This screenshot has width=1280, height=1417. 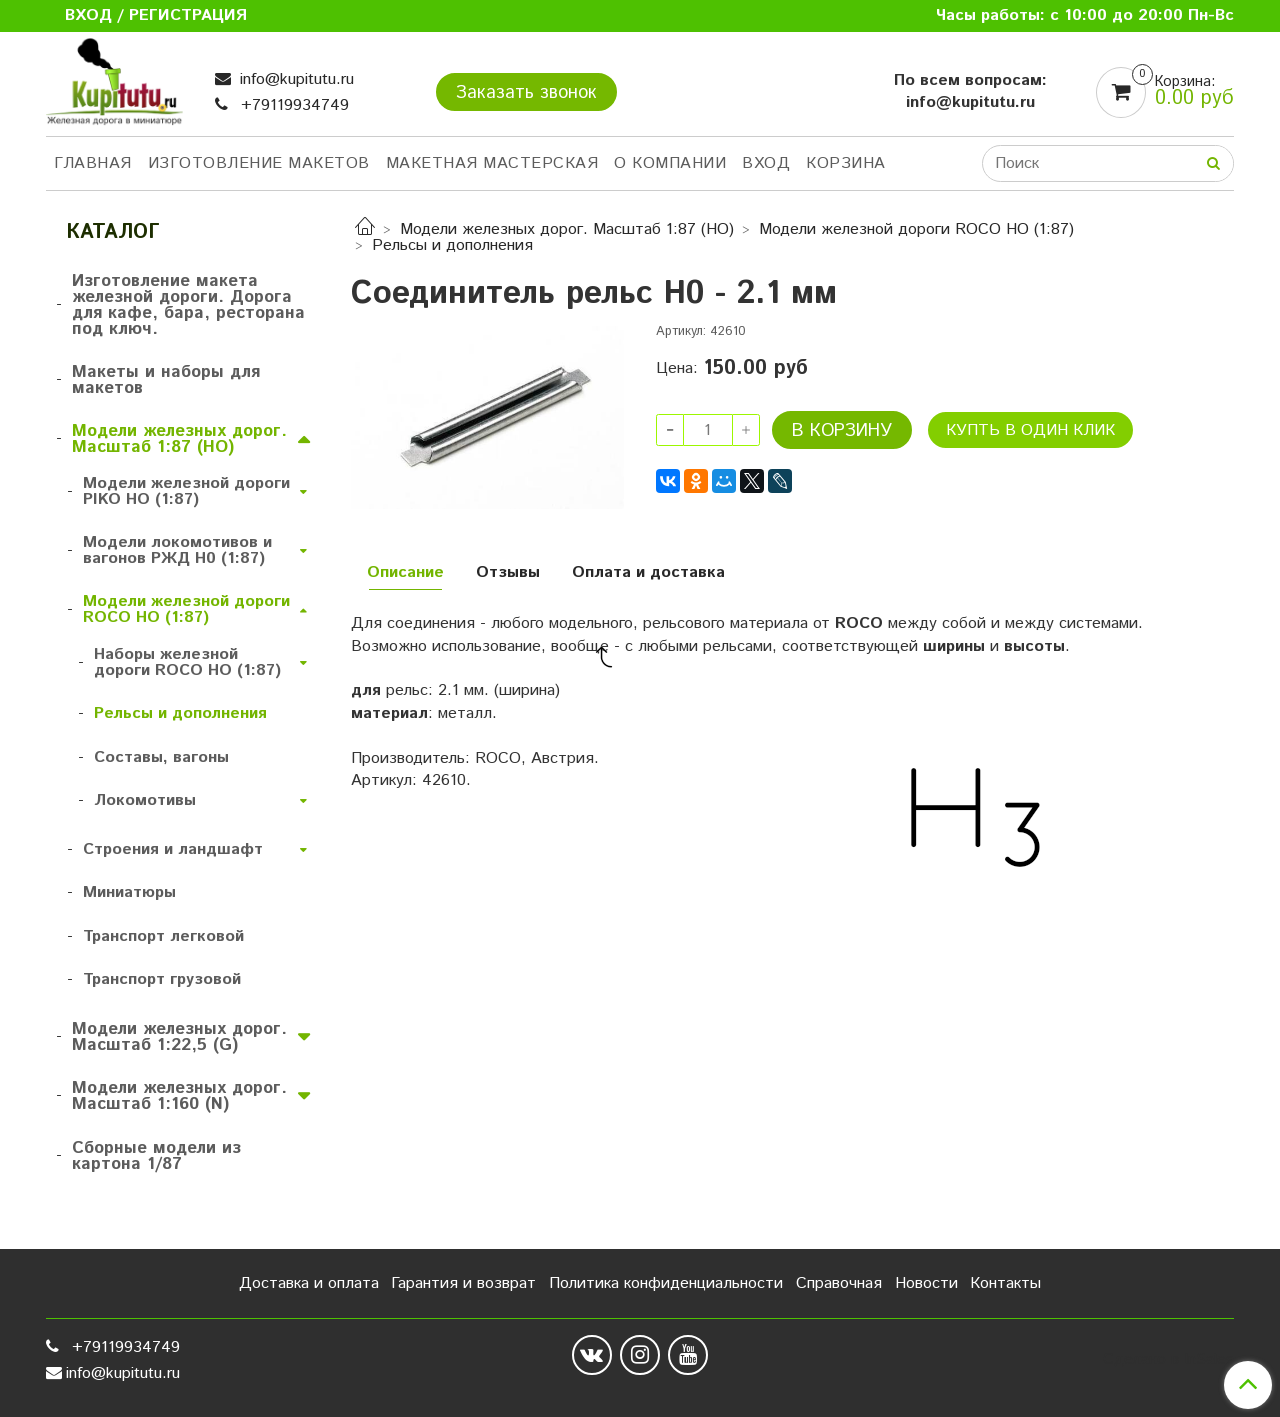 I want to click on go back and up in navigation, so click(x=604, y=657).